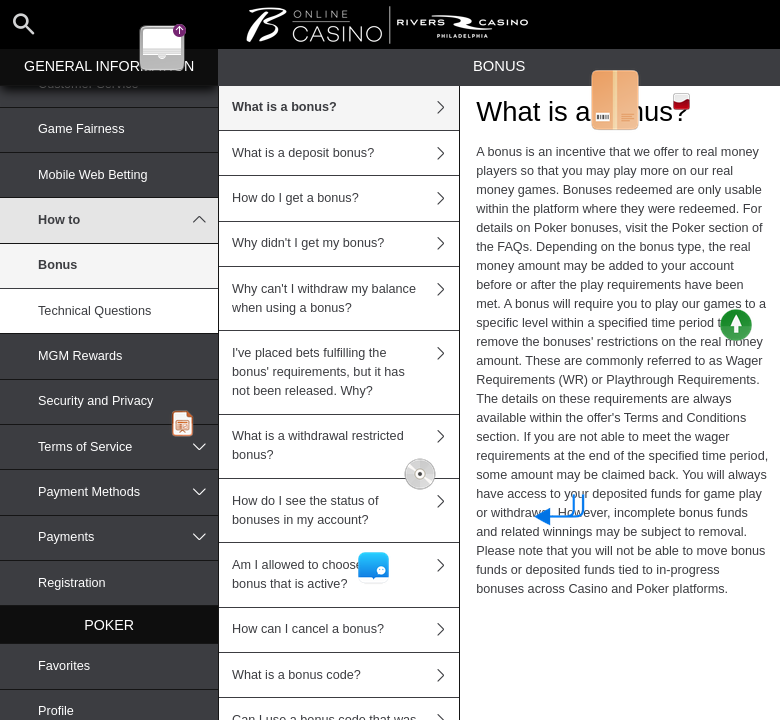 This screenshot has height=720, width=780. What do you see at coordinates (681, 101) in the screenshot?
I see `open wine application for running windows programs` at bounding box center [681, 101].